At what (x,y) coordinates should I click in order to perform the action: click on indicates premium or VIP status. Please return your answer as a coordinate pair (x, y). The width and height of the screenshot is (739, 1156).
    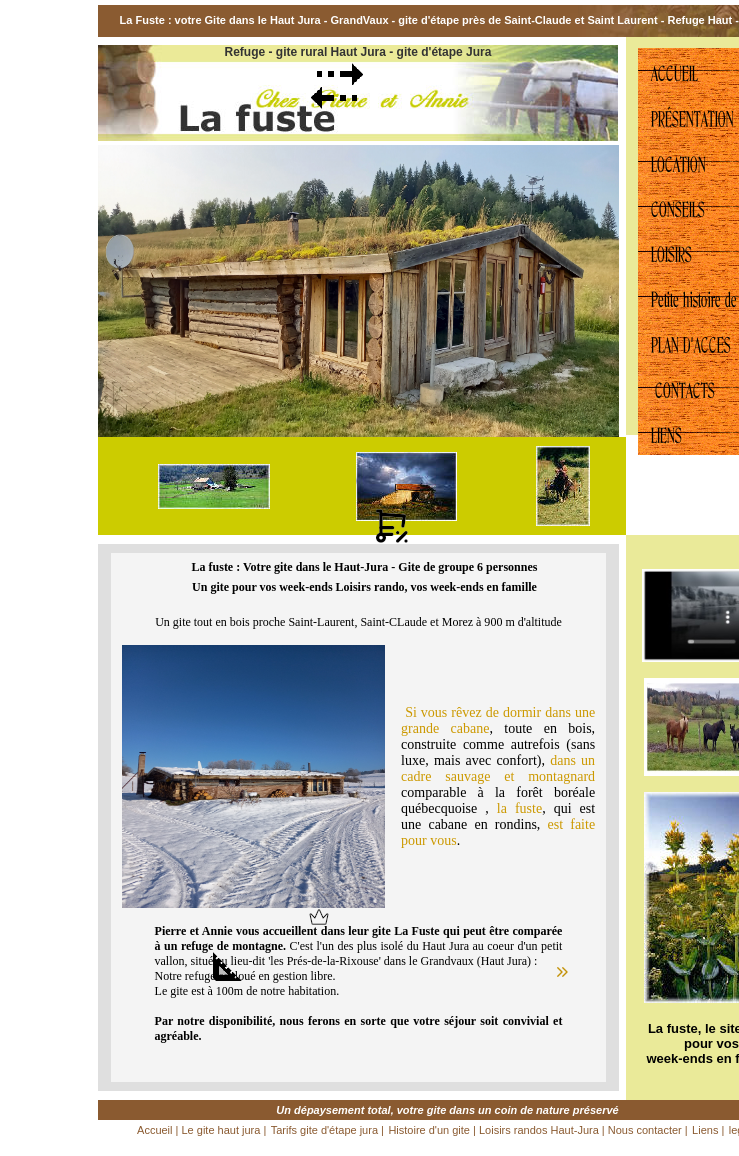
    Looking at the image, I should click on (319, 918).